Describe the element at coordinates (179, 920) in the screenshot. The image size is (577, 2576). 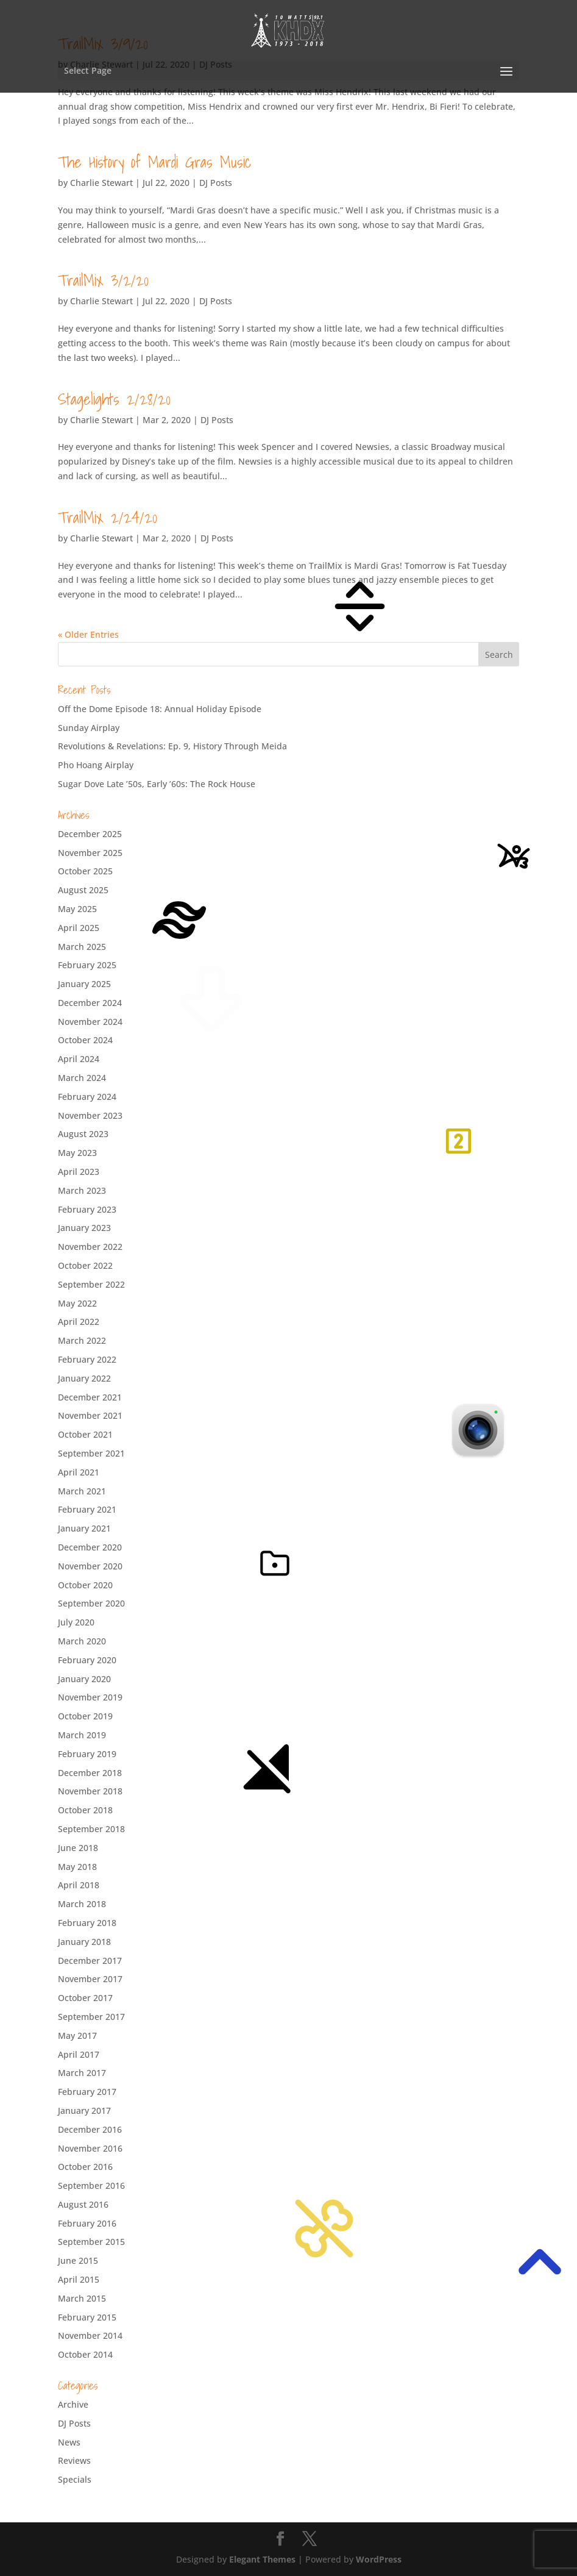
I see `tailwind css framework logo` at that location.